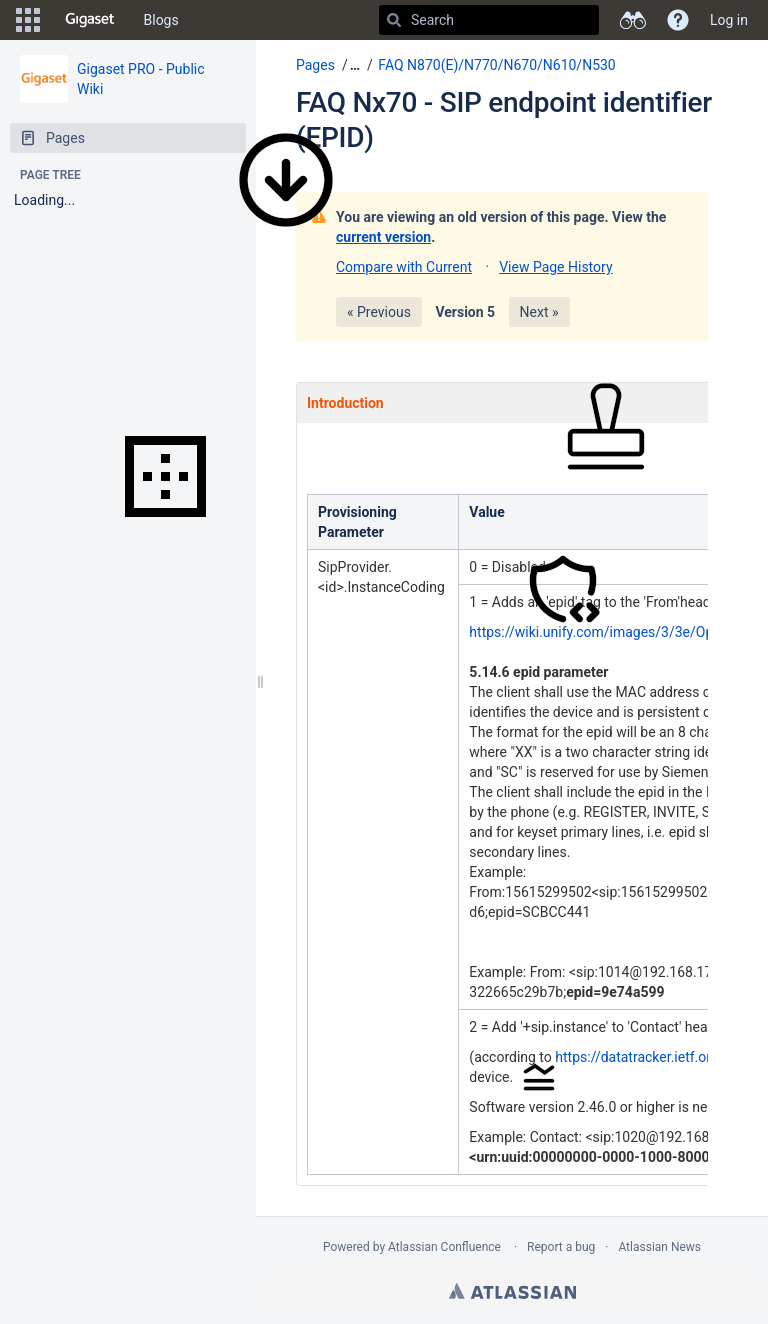 The width and height of the screenshot is (768, 1324). Describe the element at coordinates (563, 589) in the screenshot. I see `access security code settings` at that location.